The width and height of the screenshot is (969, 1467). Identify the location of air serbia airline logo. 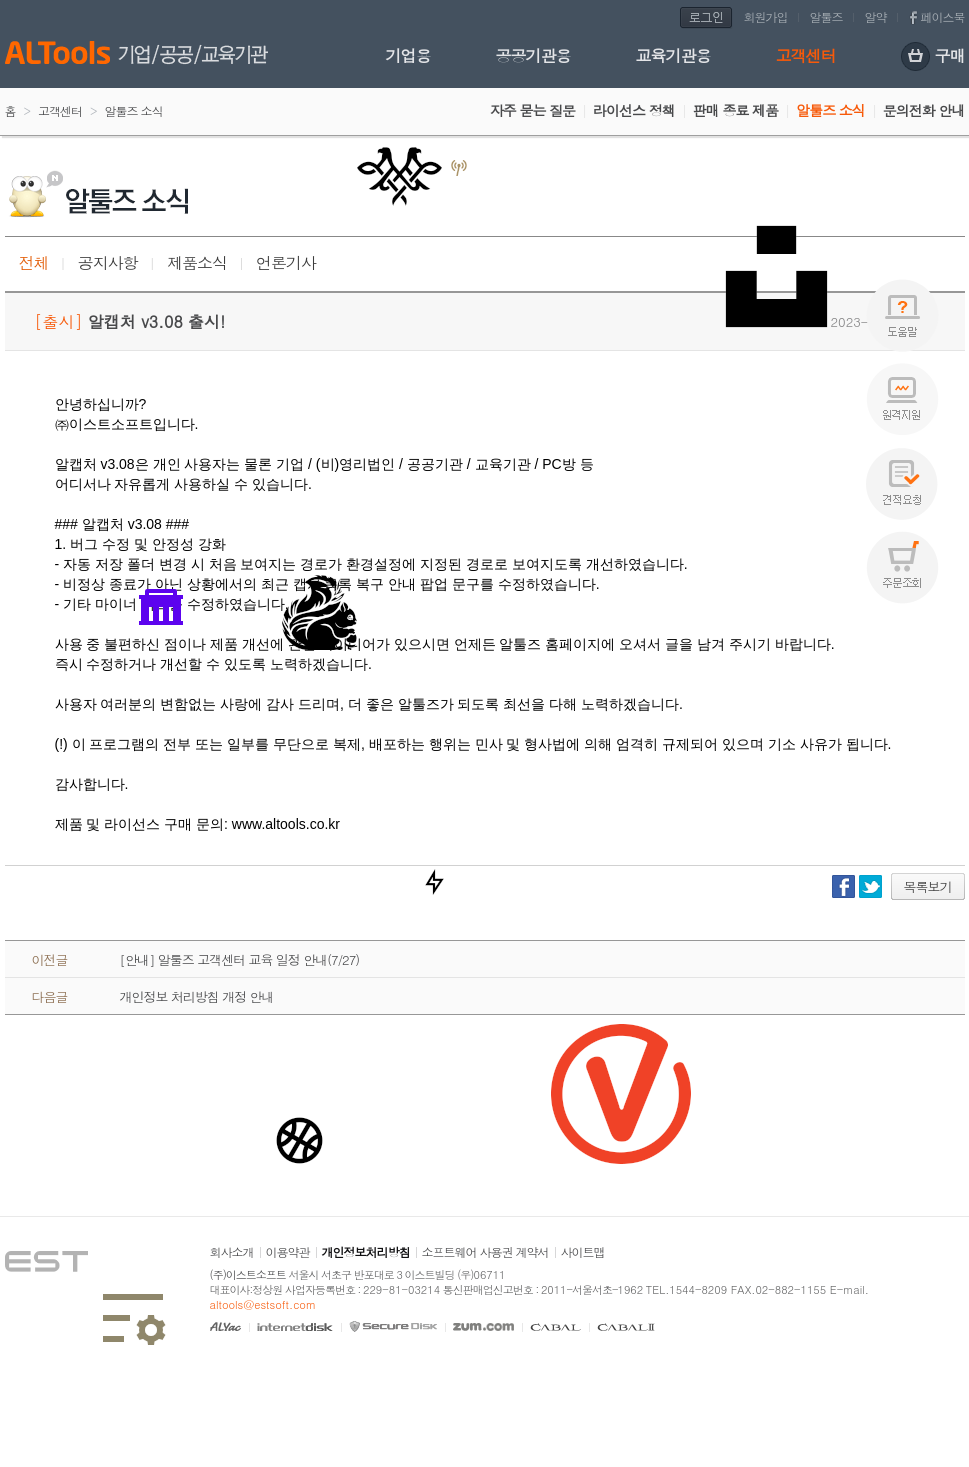
(399, 176).